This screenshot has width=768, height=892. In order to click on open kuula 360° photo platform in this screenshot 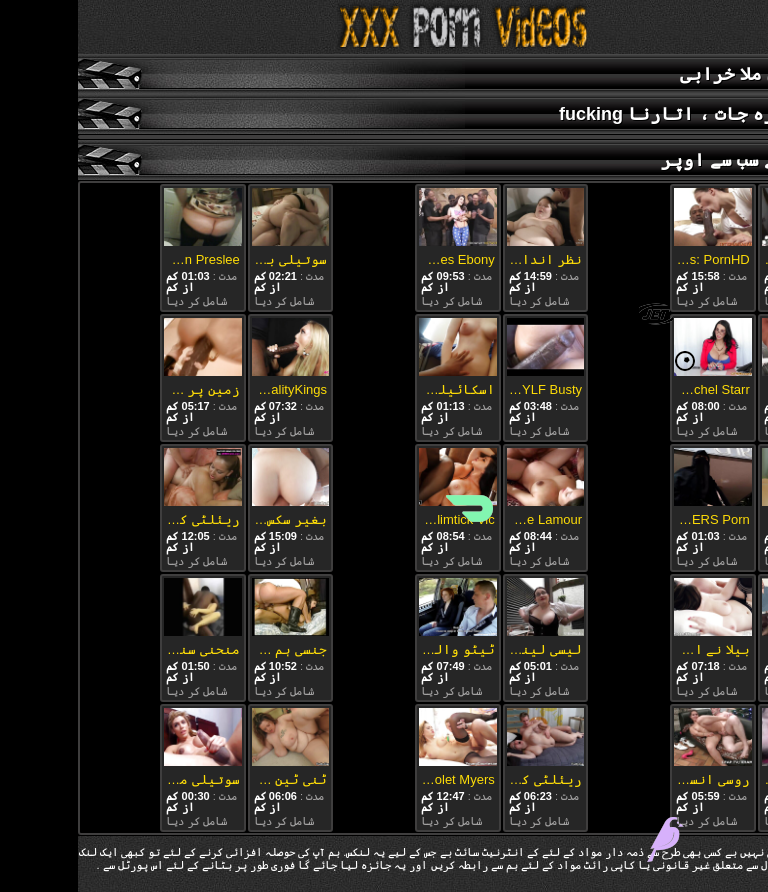, I will do `click(685, 361)`.